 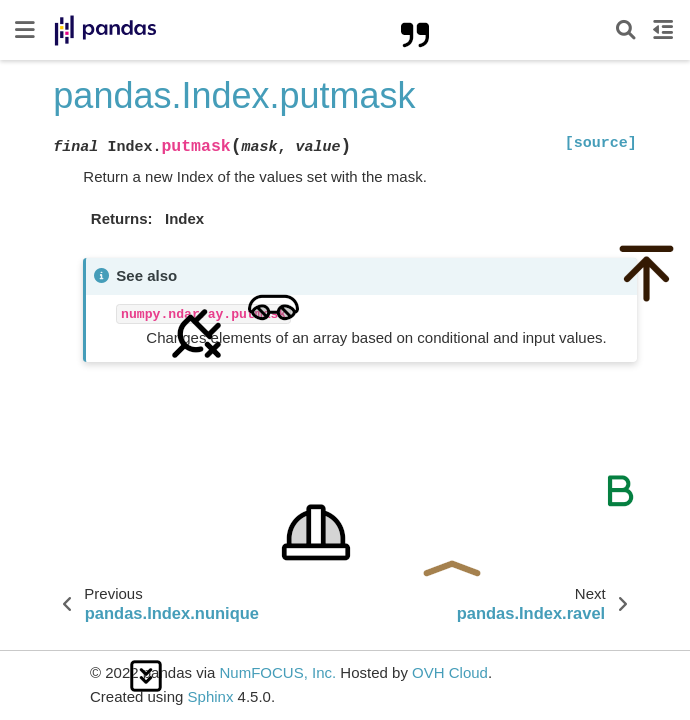 What do you see at coordinates (618, 491) in the screenshot?
I see `apply bold formatting to selected text` at bounding box center [618, 491].